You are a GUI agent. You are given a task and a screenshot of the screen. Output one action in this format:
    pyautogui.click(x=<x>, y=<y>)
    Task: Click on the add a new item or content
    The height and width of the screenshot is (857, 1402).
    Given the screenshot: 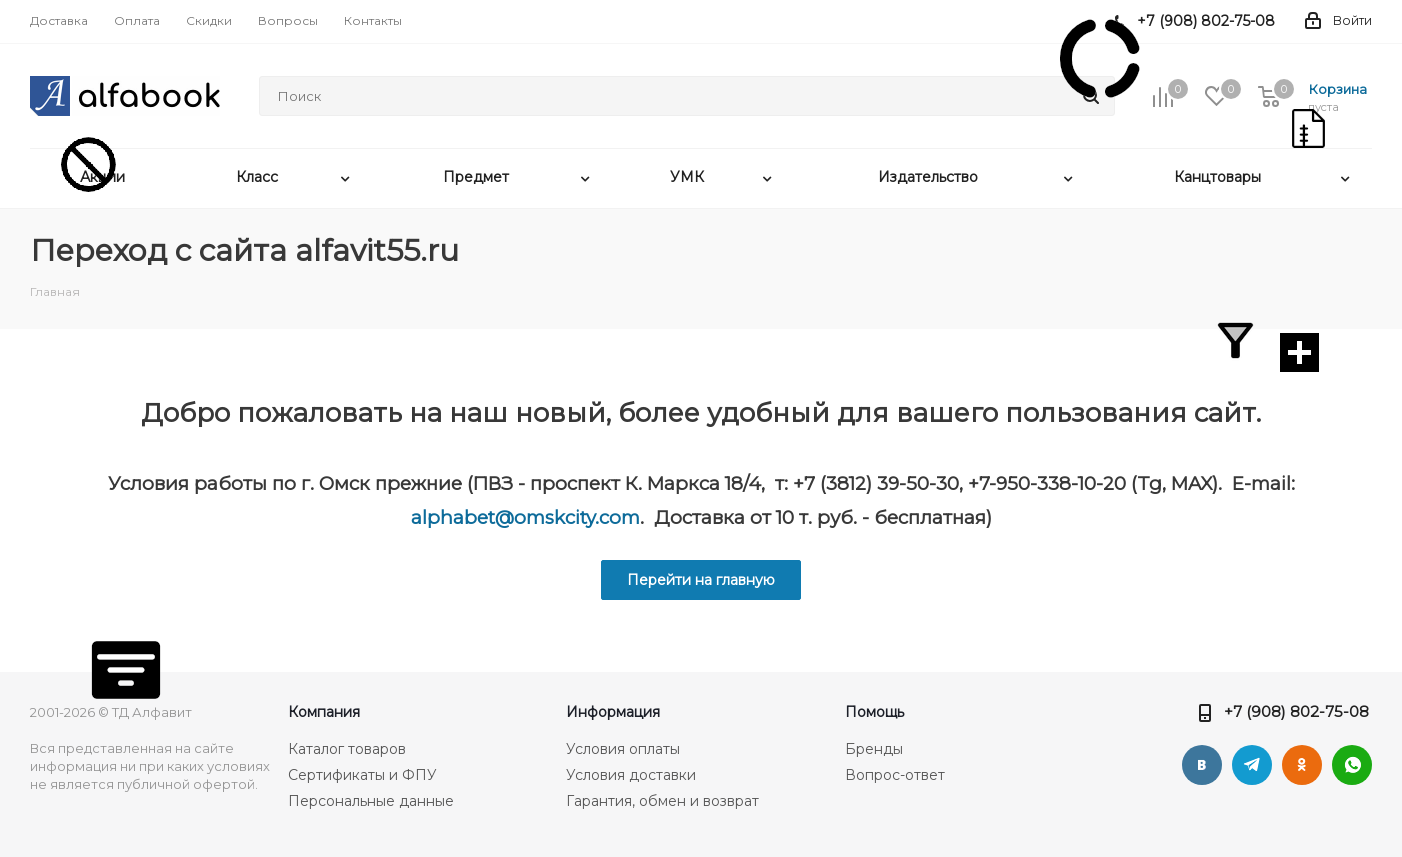 What is the action you would take?
    pyautogui.click(x=1299, y=352)
    